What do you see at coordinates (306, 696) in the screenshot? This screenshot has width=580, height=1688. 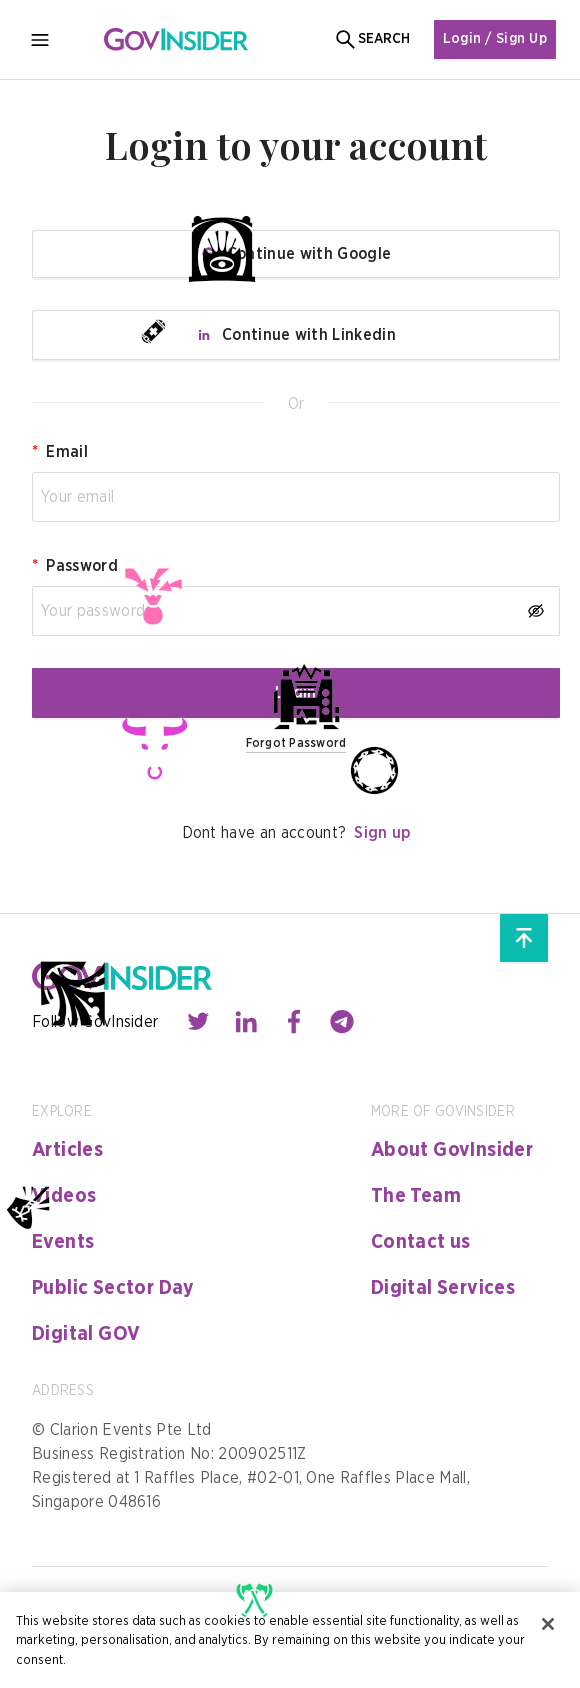 I see `access power generator controls` at bounding box center [306, 696].